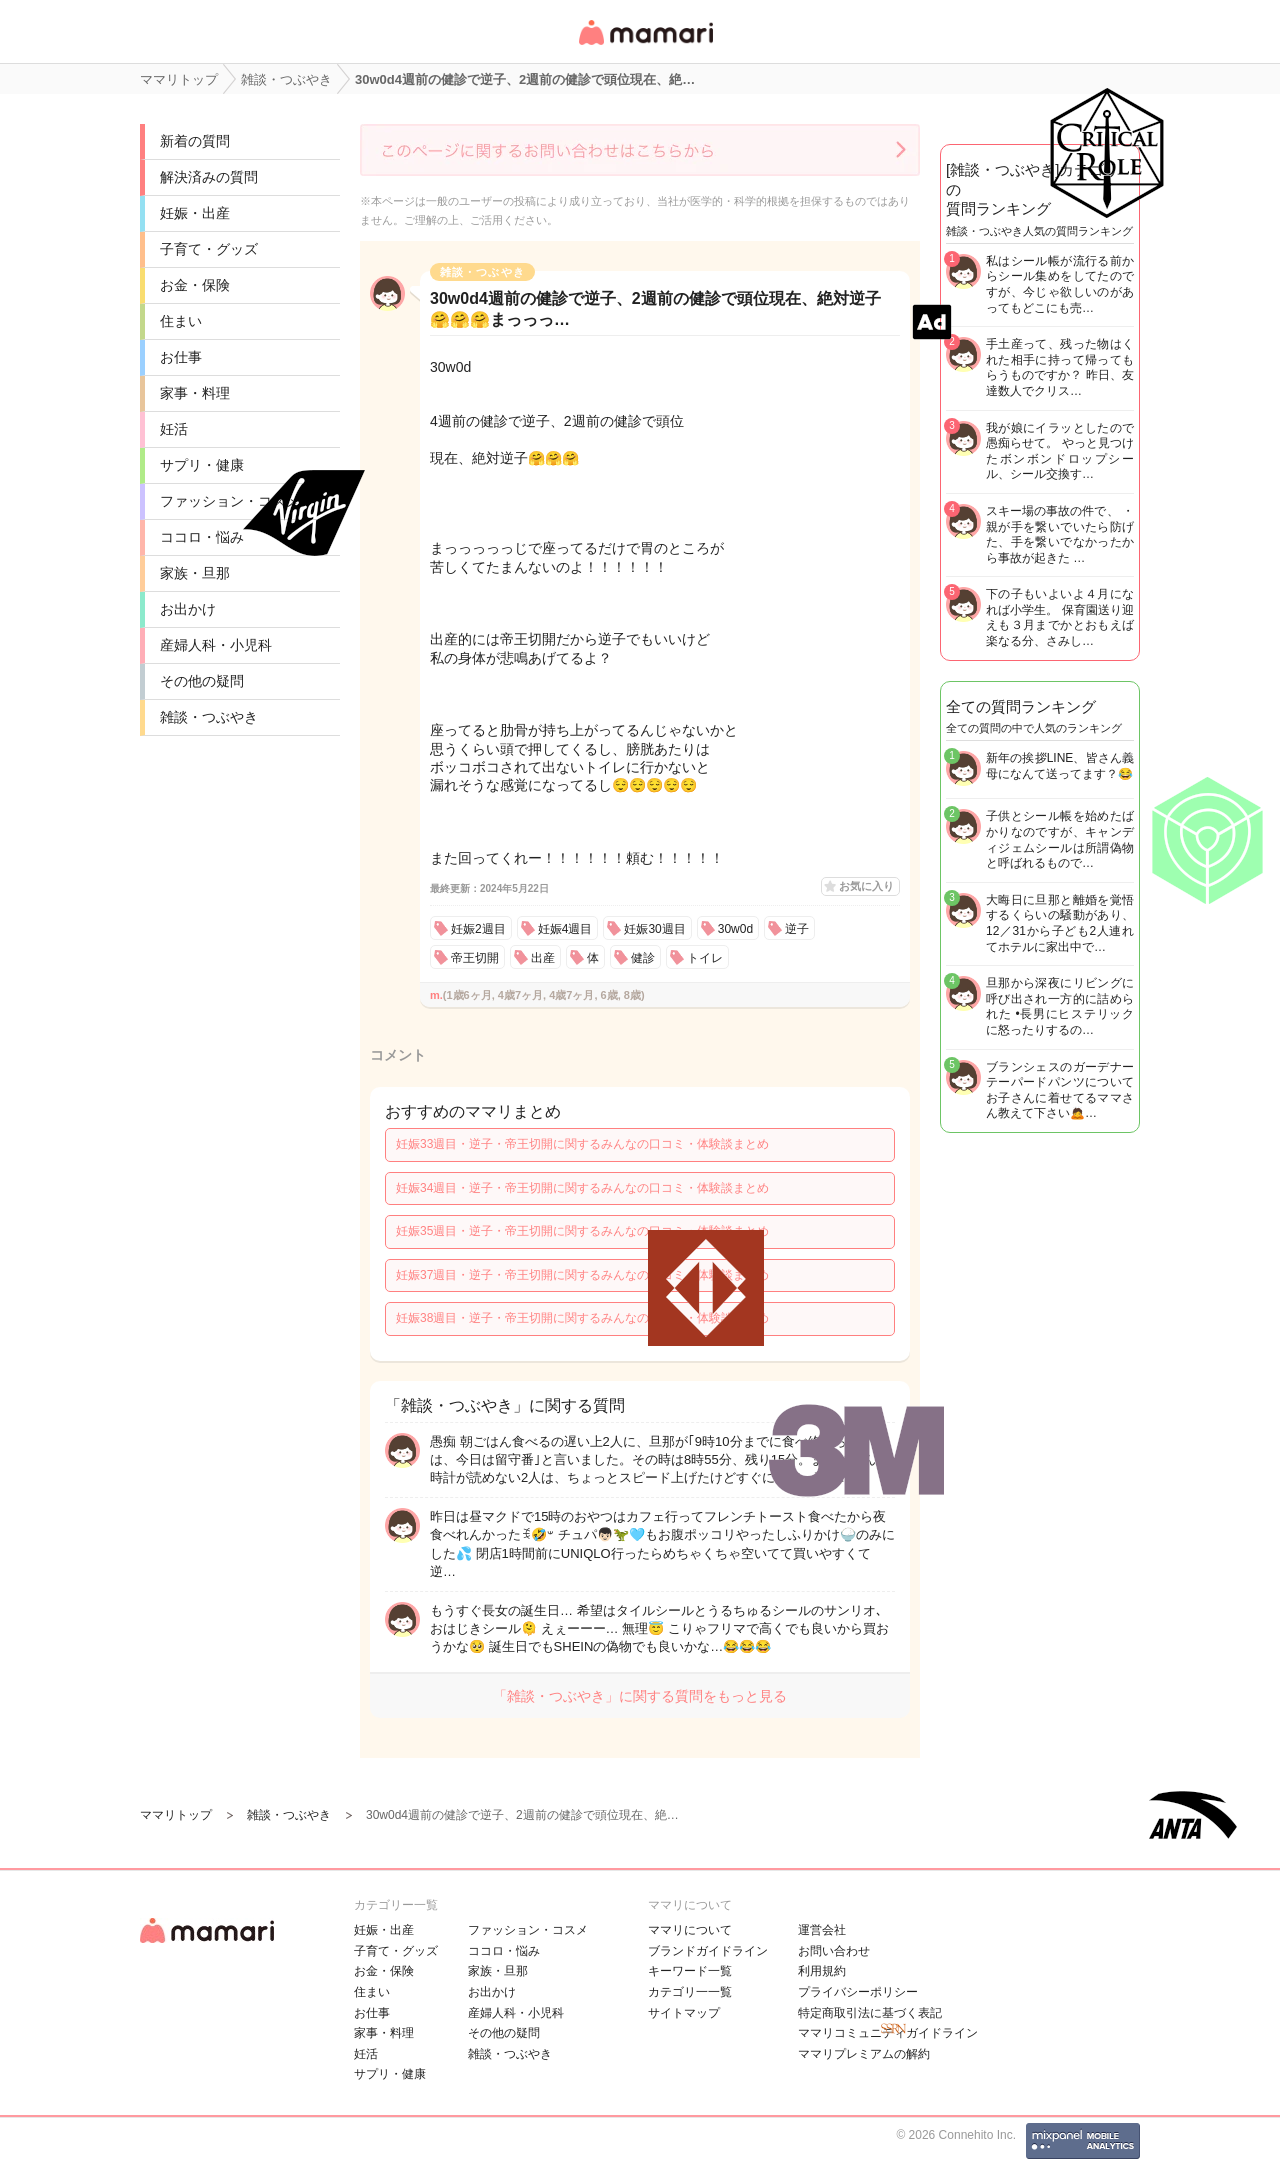 This screenshot has width=1280, height=2168. I want to click on visit the Anta sports brand website, so click(1193, 1815).